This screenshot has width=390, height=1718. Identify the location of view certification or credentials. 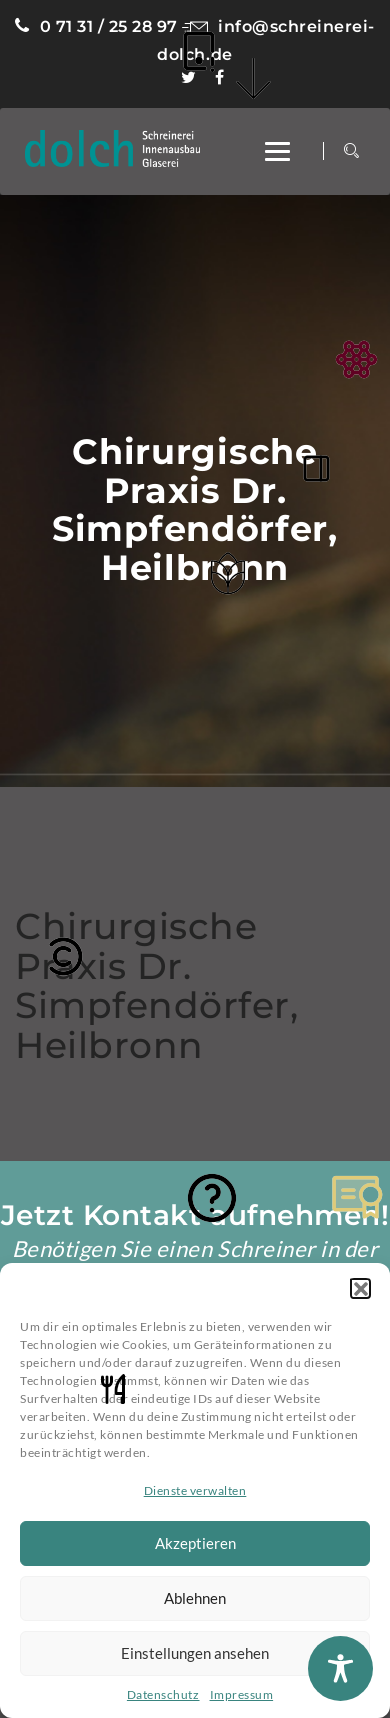
(355, 1195).